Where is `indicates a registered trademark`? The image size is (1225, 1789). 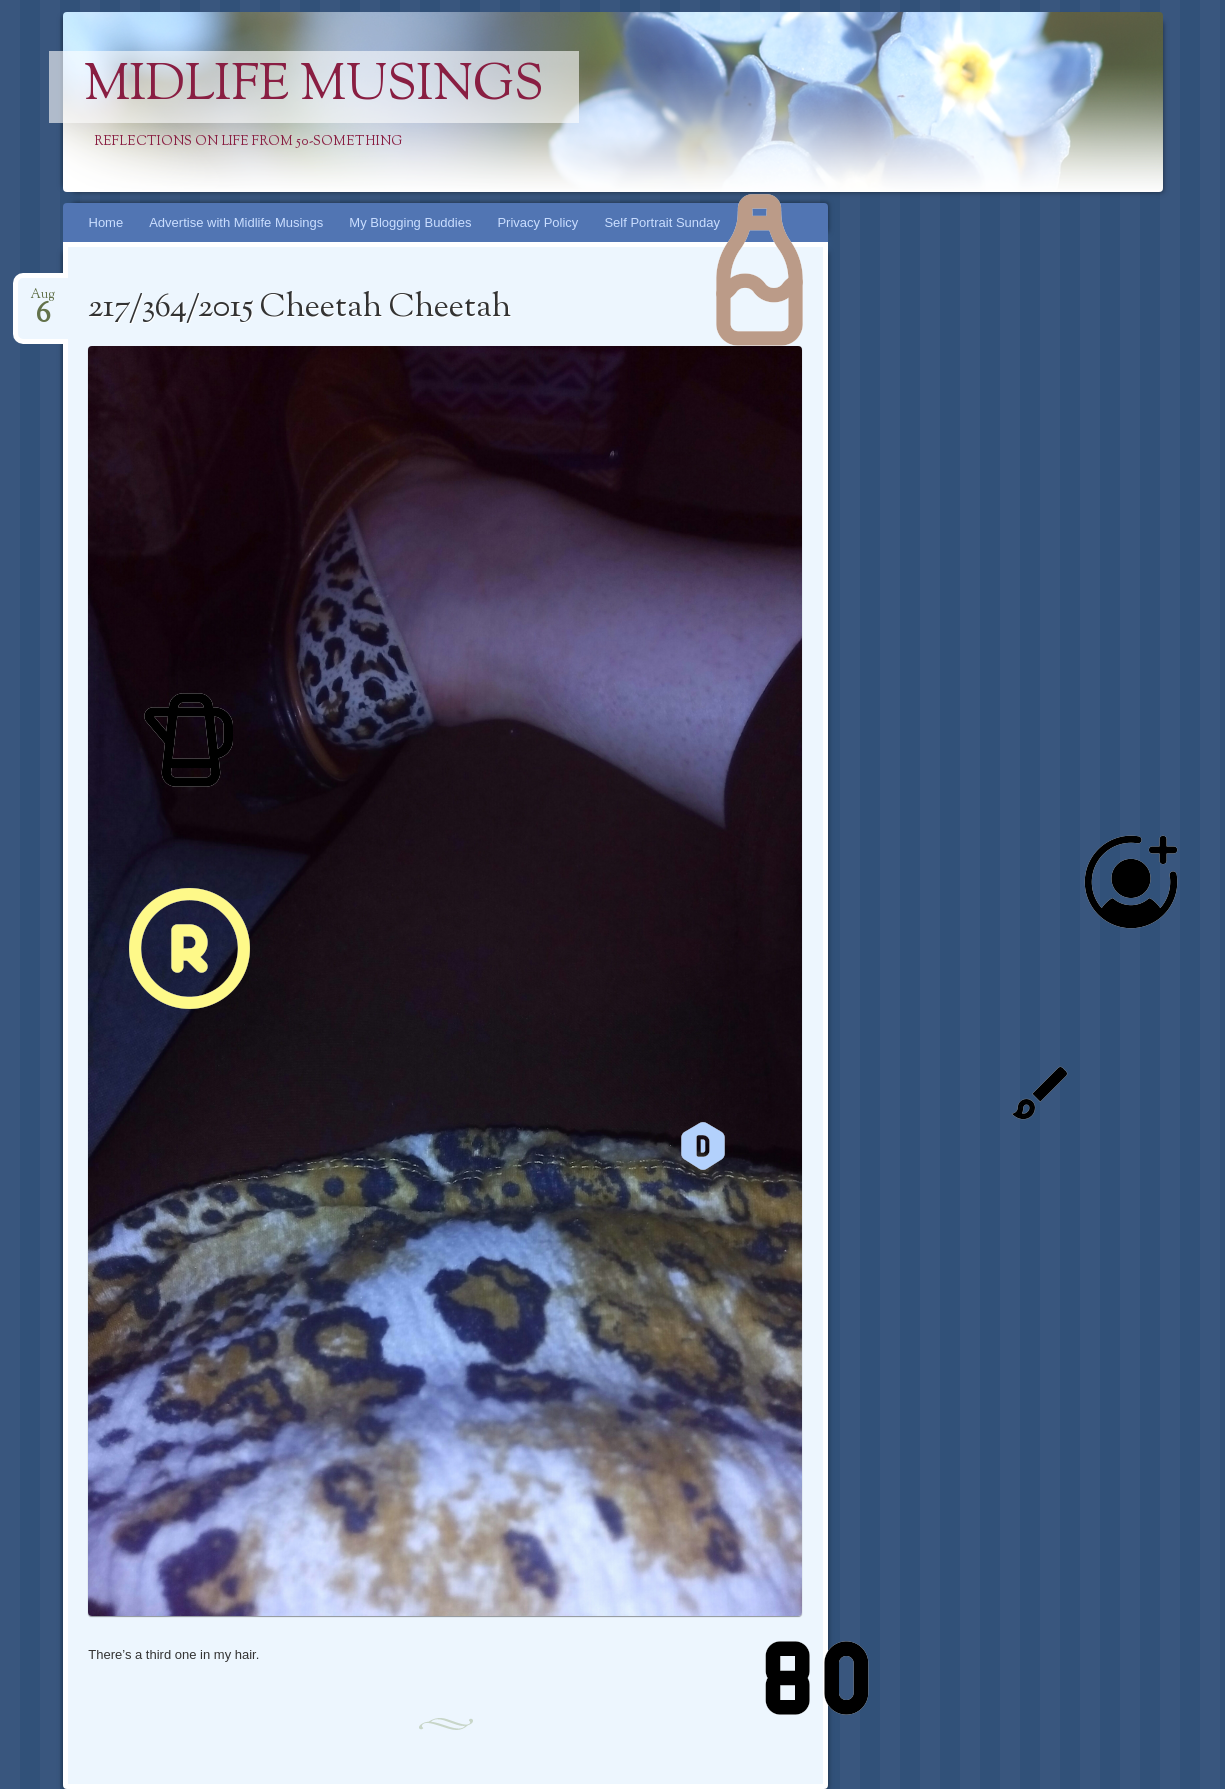 indicates a registered trademark is located at coordinates (189, 948).